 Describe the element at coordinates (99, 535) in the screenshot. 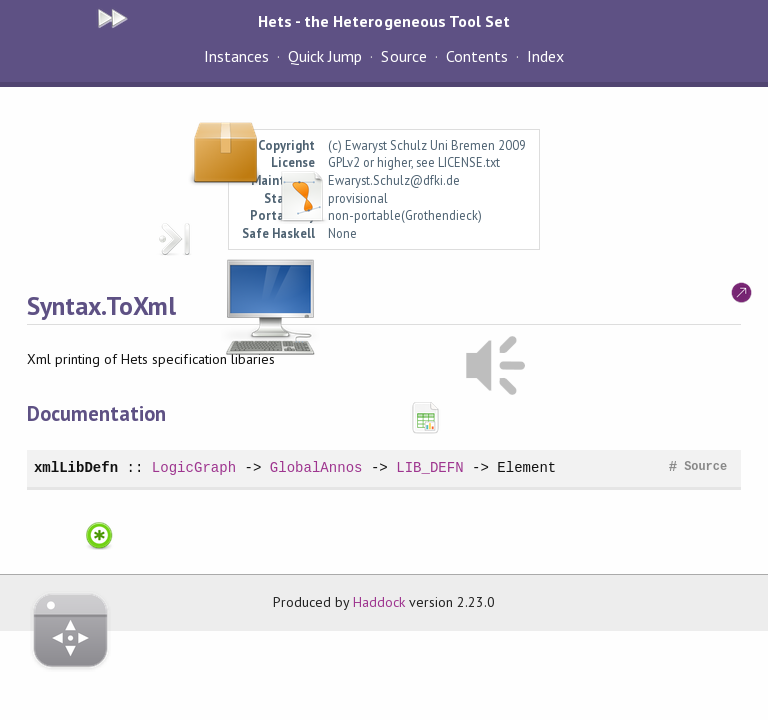

I see `indicates a generic or unspecified item type` at that location.